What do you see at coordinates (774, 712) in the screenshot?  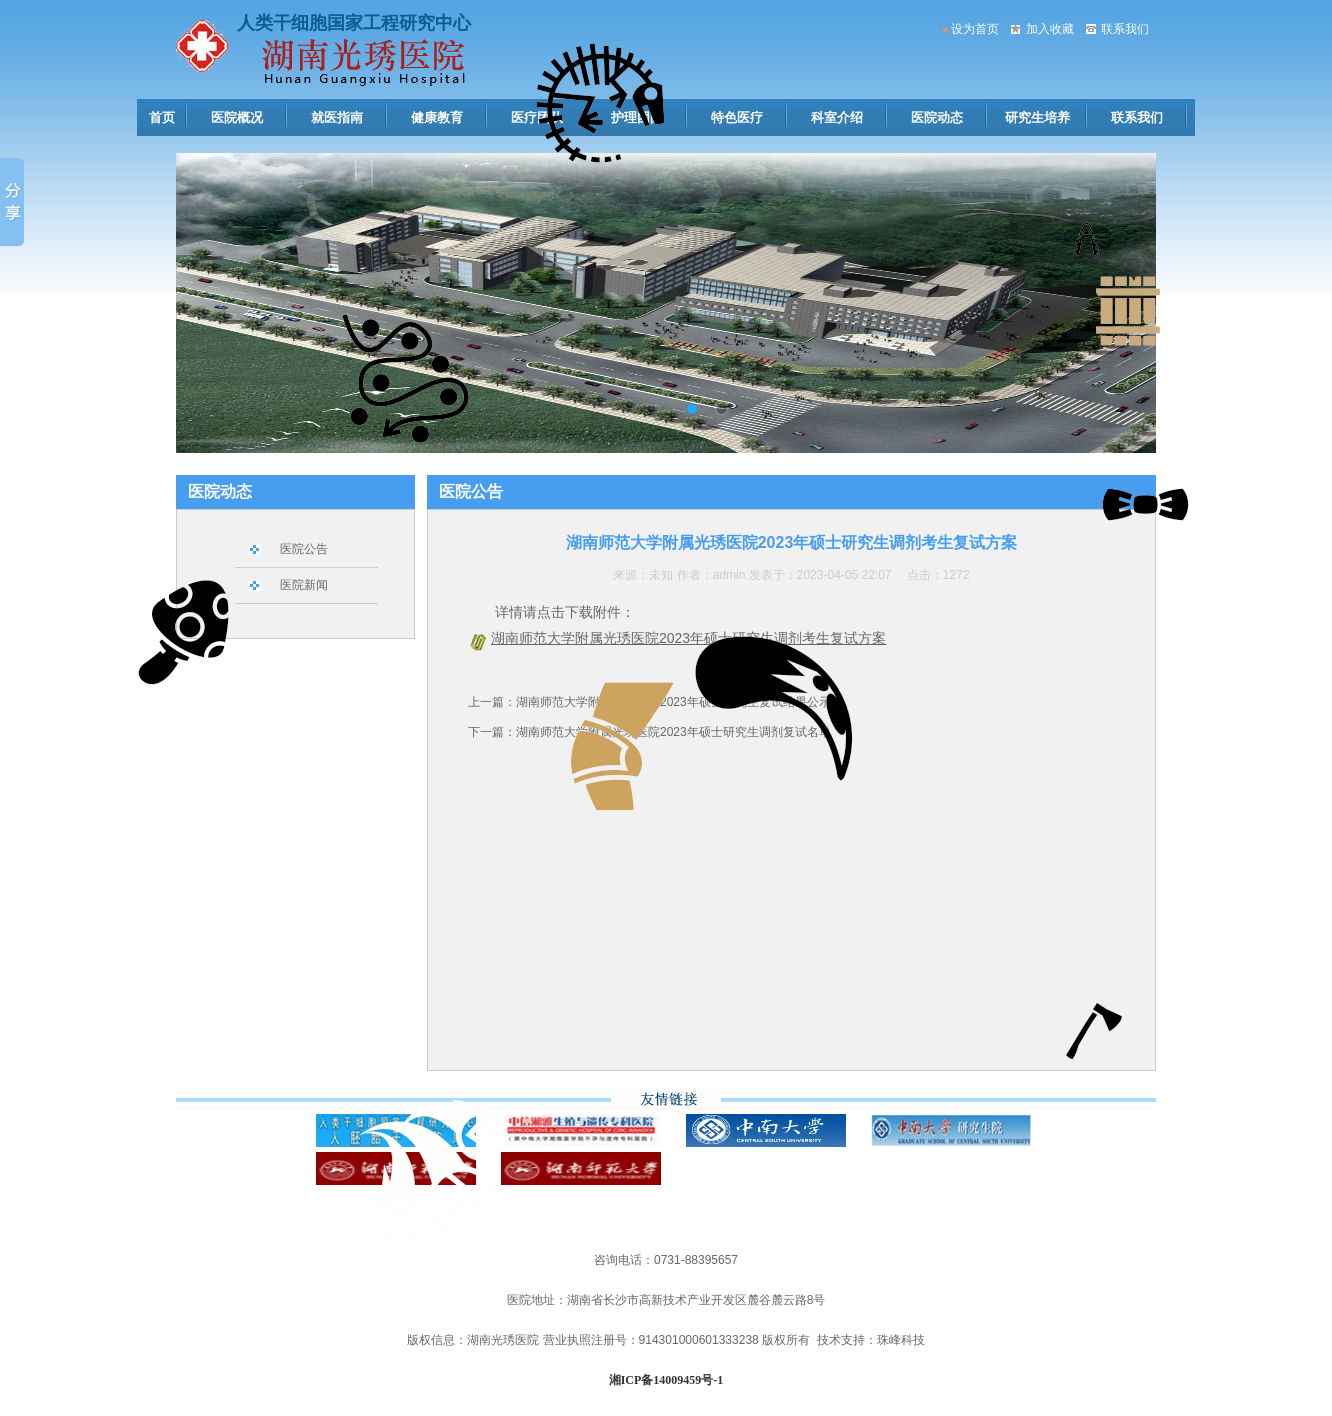 I see `activate claw attack ability` at bounding box center [774, 712].